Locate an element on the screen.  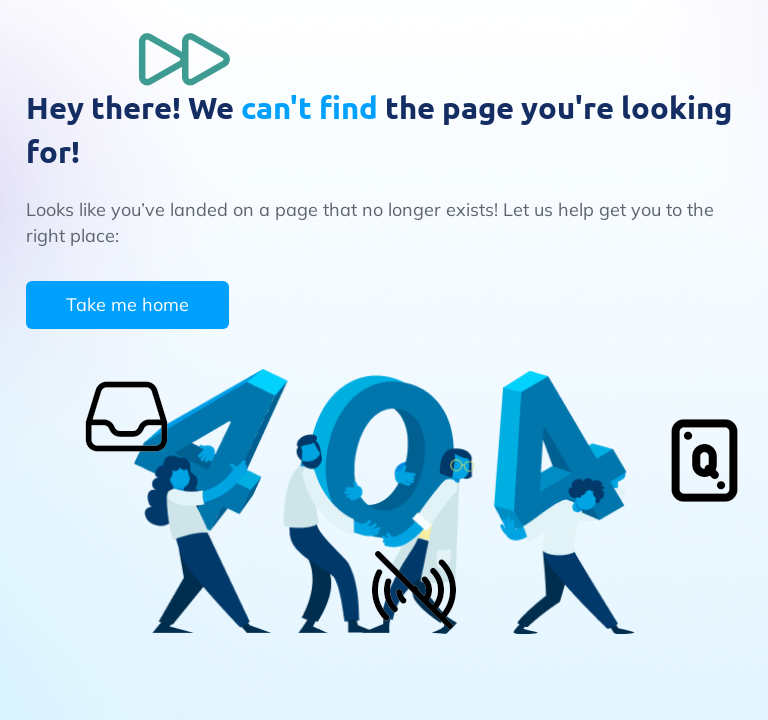
queen playing card in a card game interface is located at coordinates (704, 460).